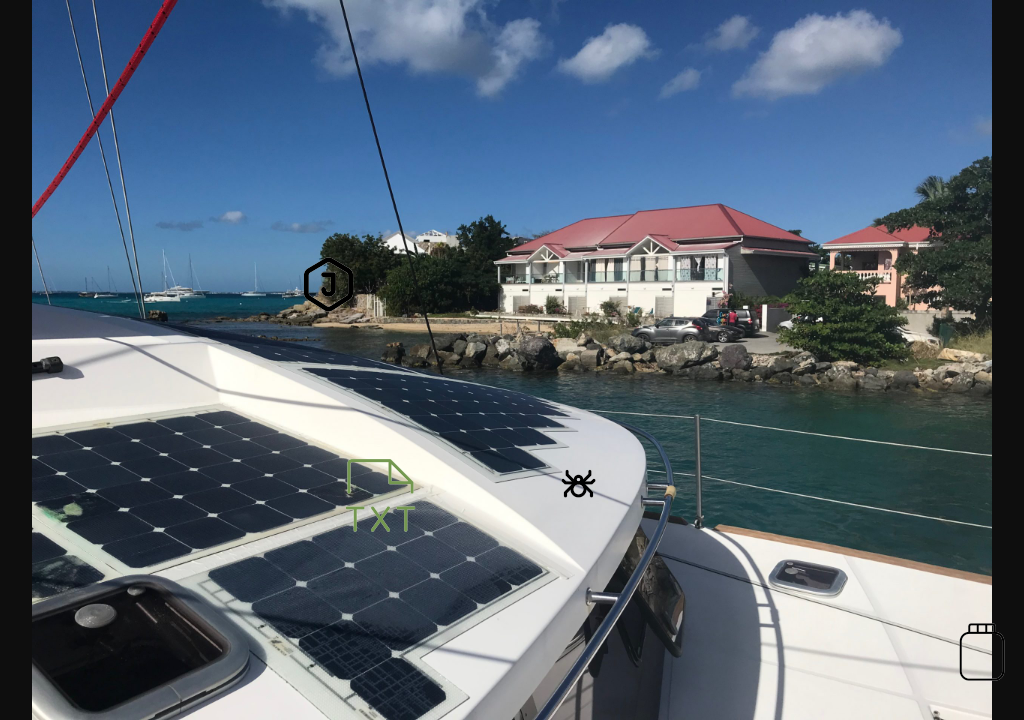 Image resolution: width=1024 pixels, height=720 pixels. What do you see at coordinates (328, 284) in the screenshot?
I see `app or service icon with "J" branding` at bounding box center [328, 284].